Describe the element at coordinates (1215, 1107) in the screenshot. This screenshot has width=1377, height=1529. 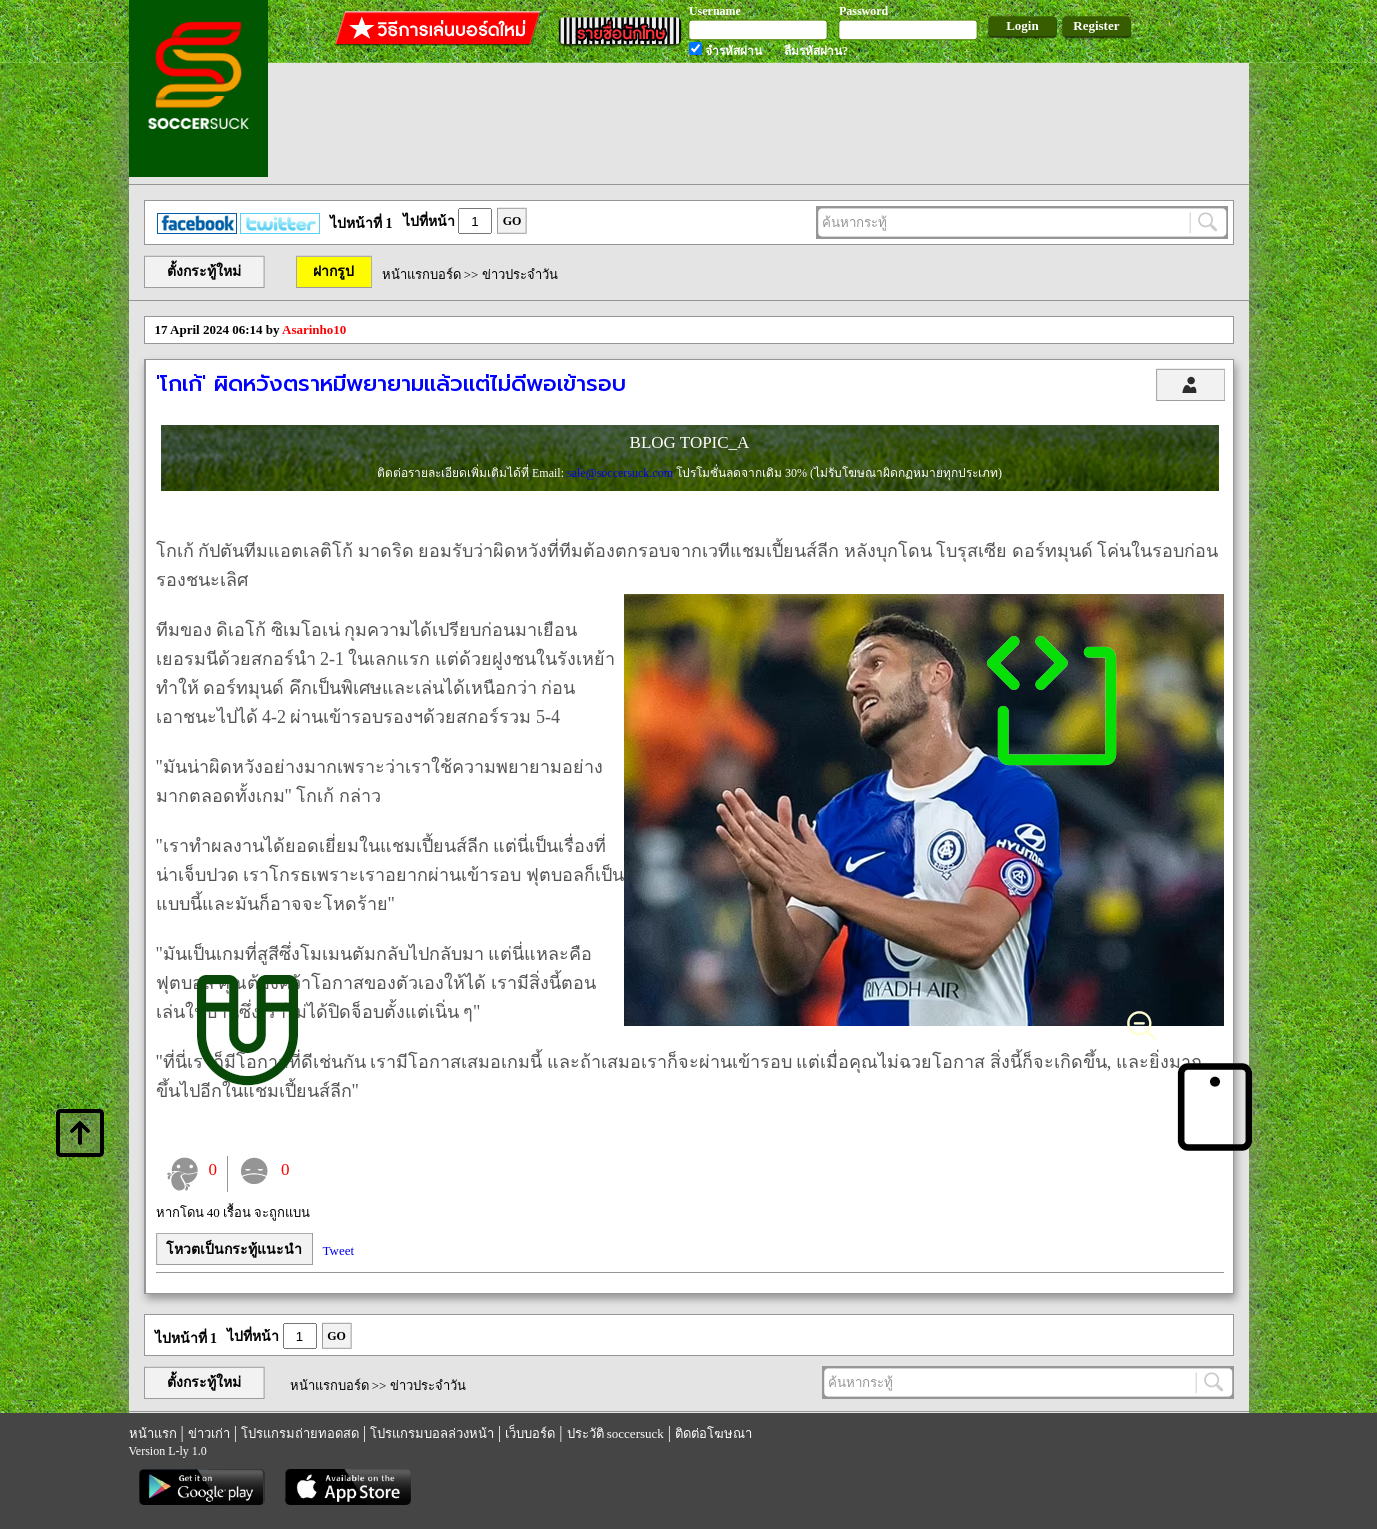
I see `tablet device with front-facing camera` at that location.